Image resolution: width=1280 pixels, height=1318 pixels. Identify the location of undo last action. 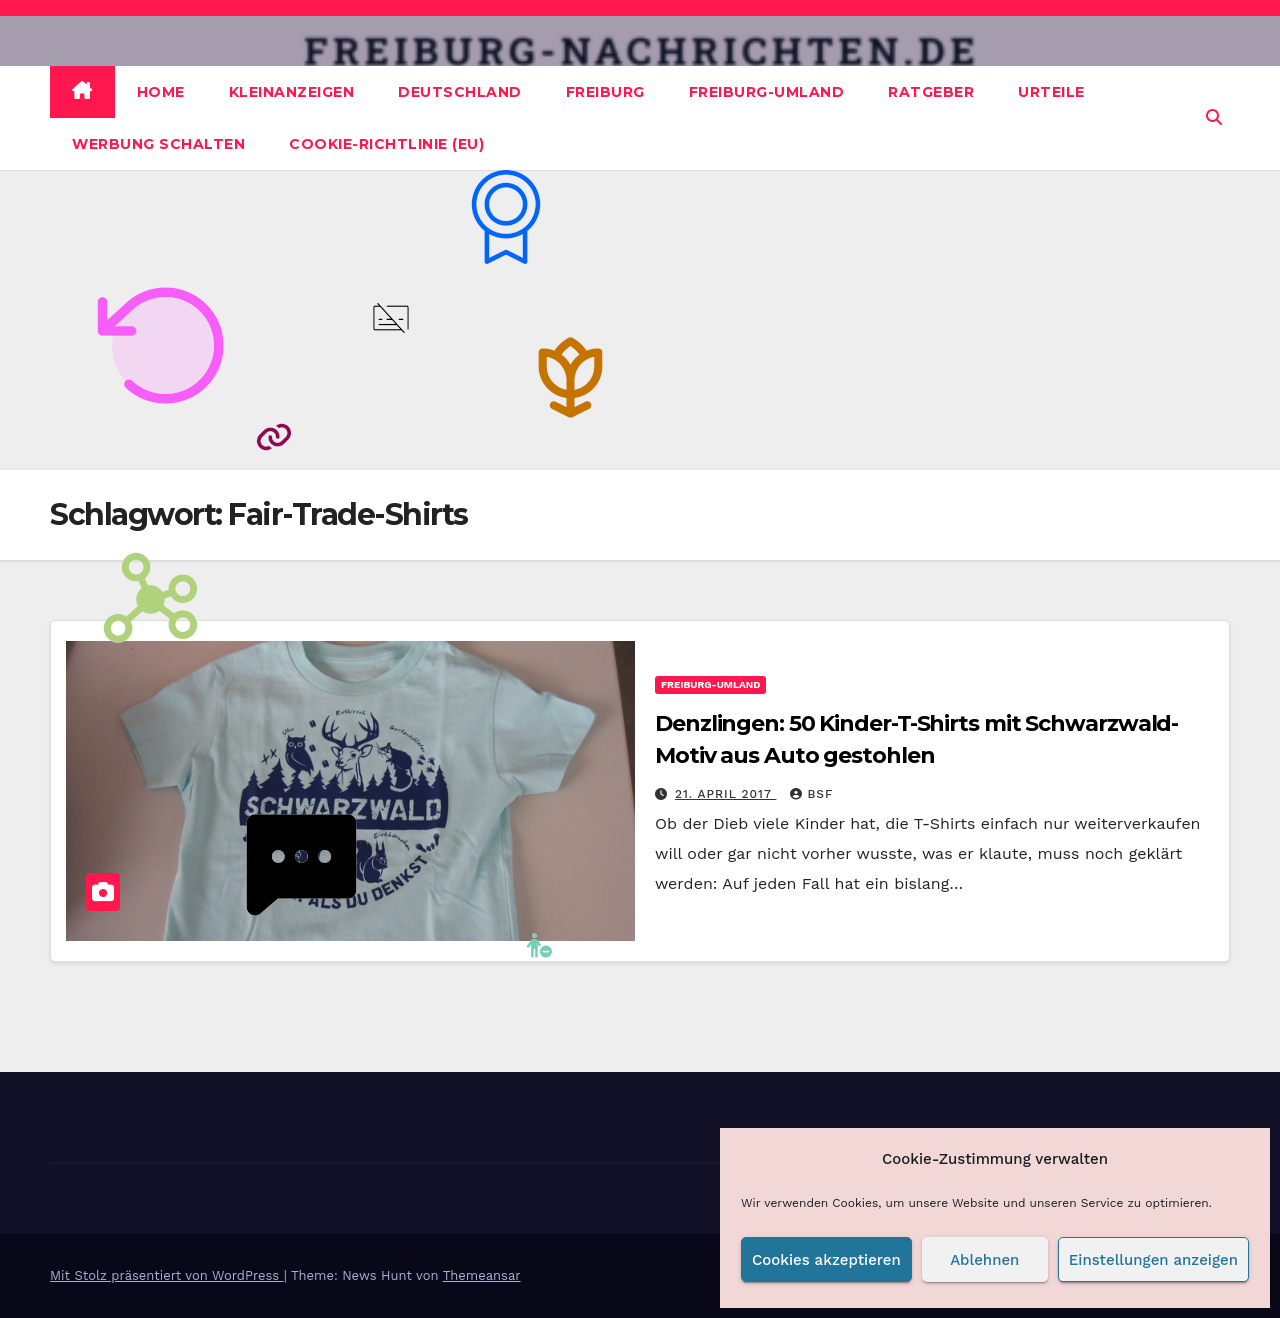
(165, 345).